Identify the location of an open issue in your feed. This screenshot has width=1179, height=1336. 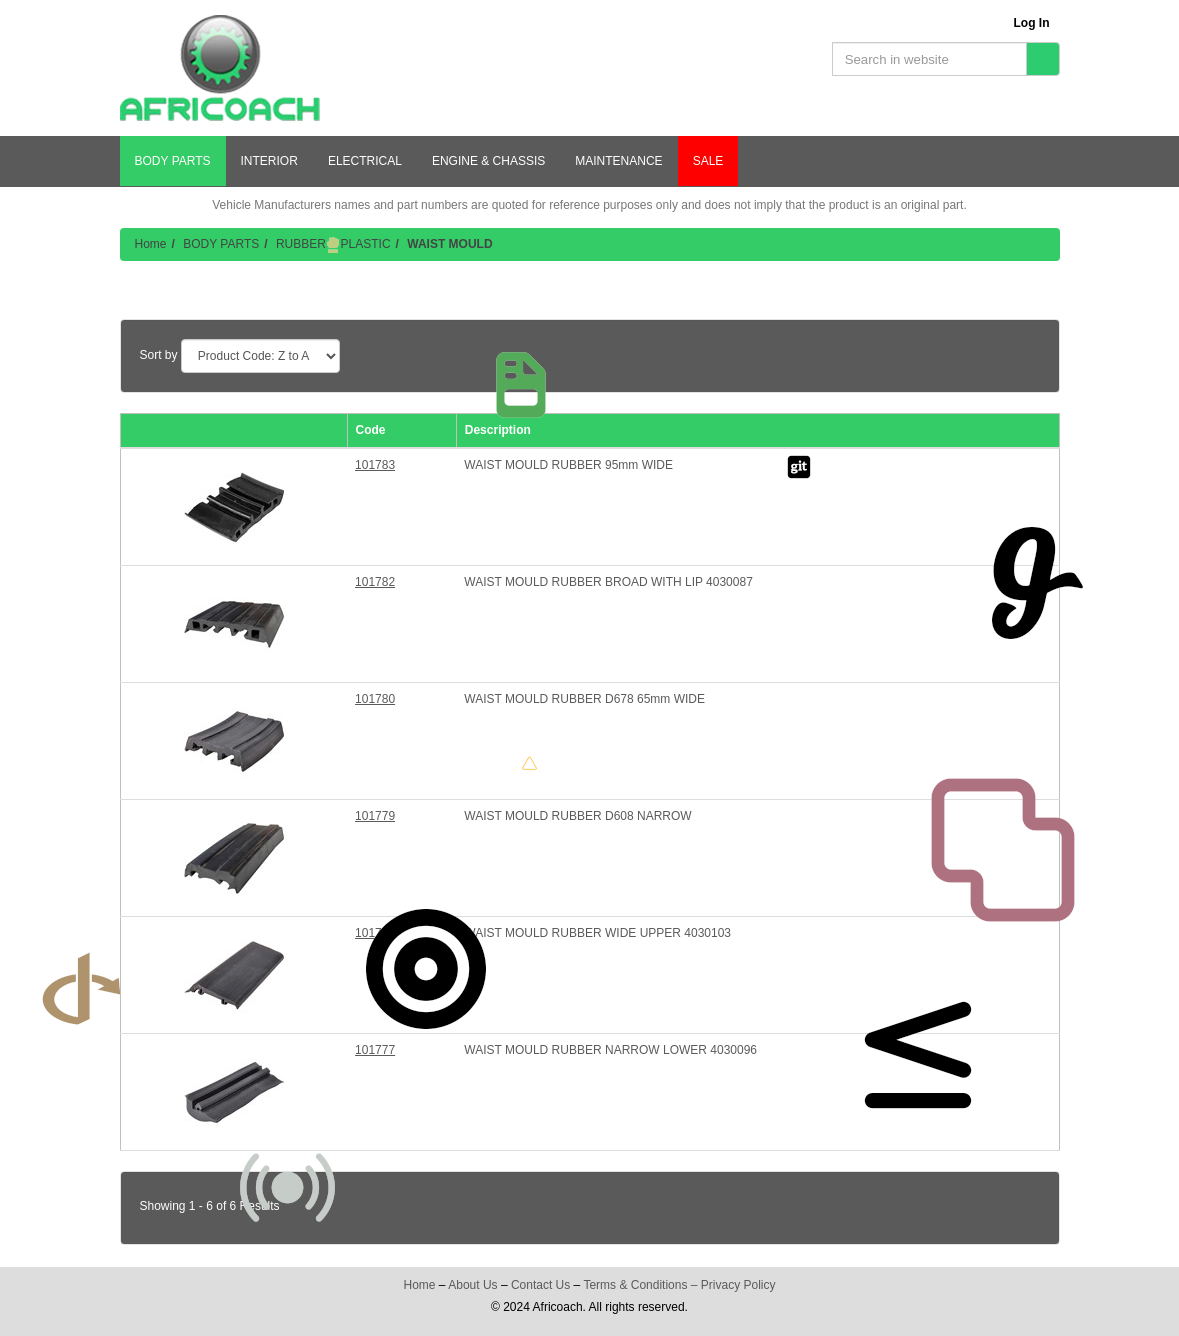
(426, 969).